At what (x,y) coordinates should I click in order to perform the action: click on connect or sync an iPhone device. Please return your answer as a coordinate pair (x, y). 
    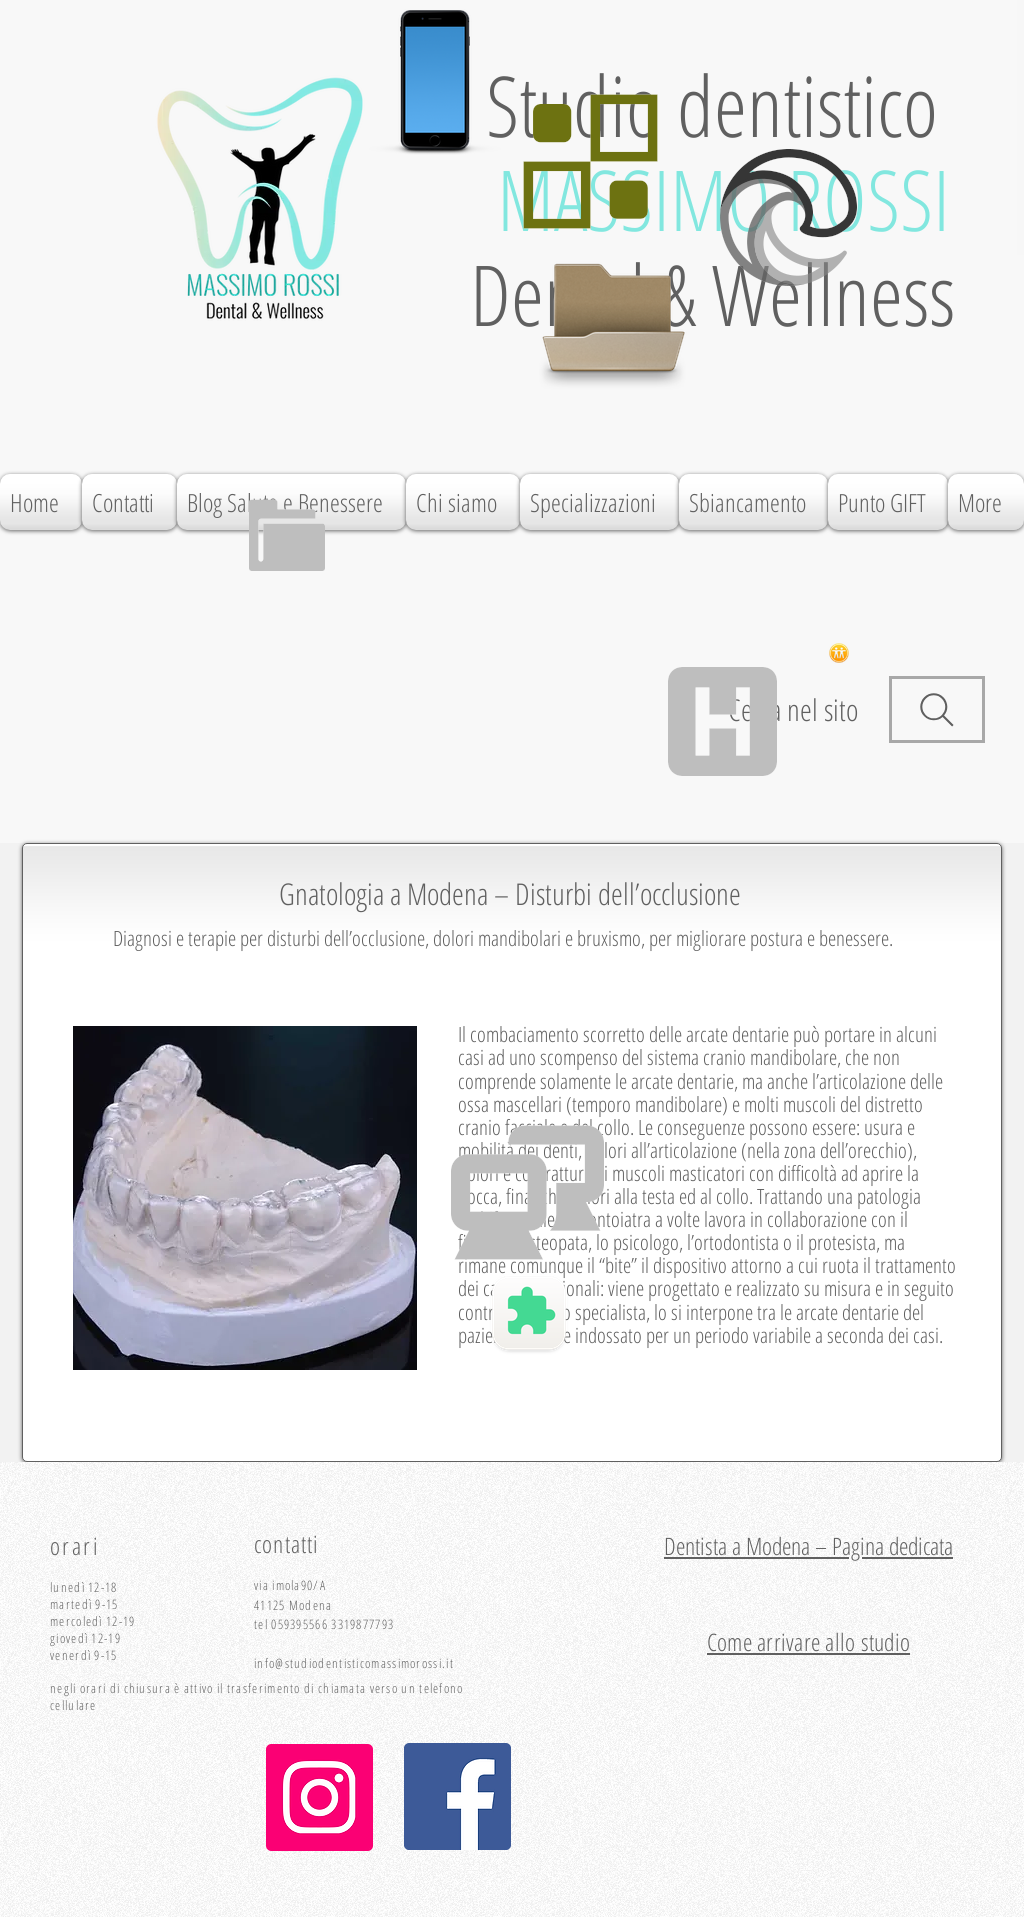
    Looking at the image, I should click on (435, 82).